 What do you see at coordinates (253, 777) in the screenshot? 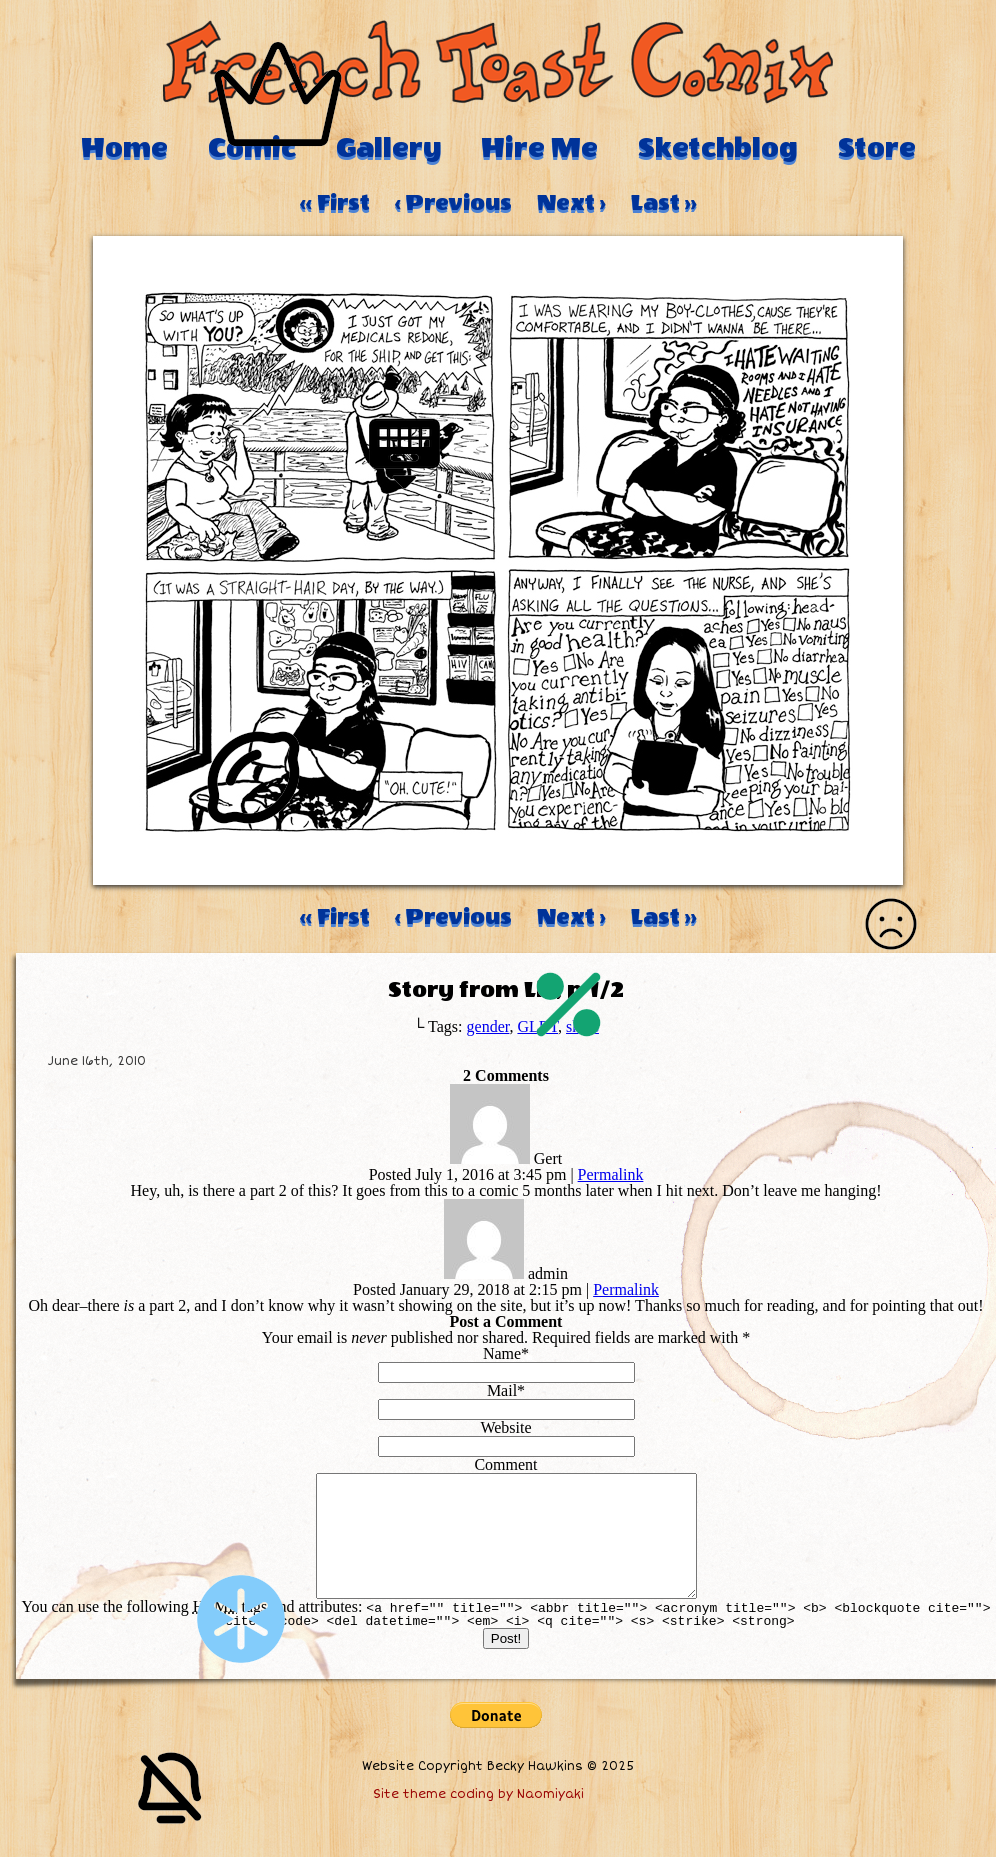
I see `indicates fresh or organic content` at bounding box center [253, 777].